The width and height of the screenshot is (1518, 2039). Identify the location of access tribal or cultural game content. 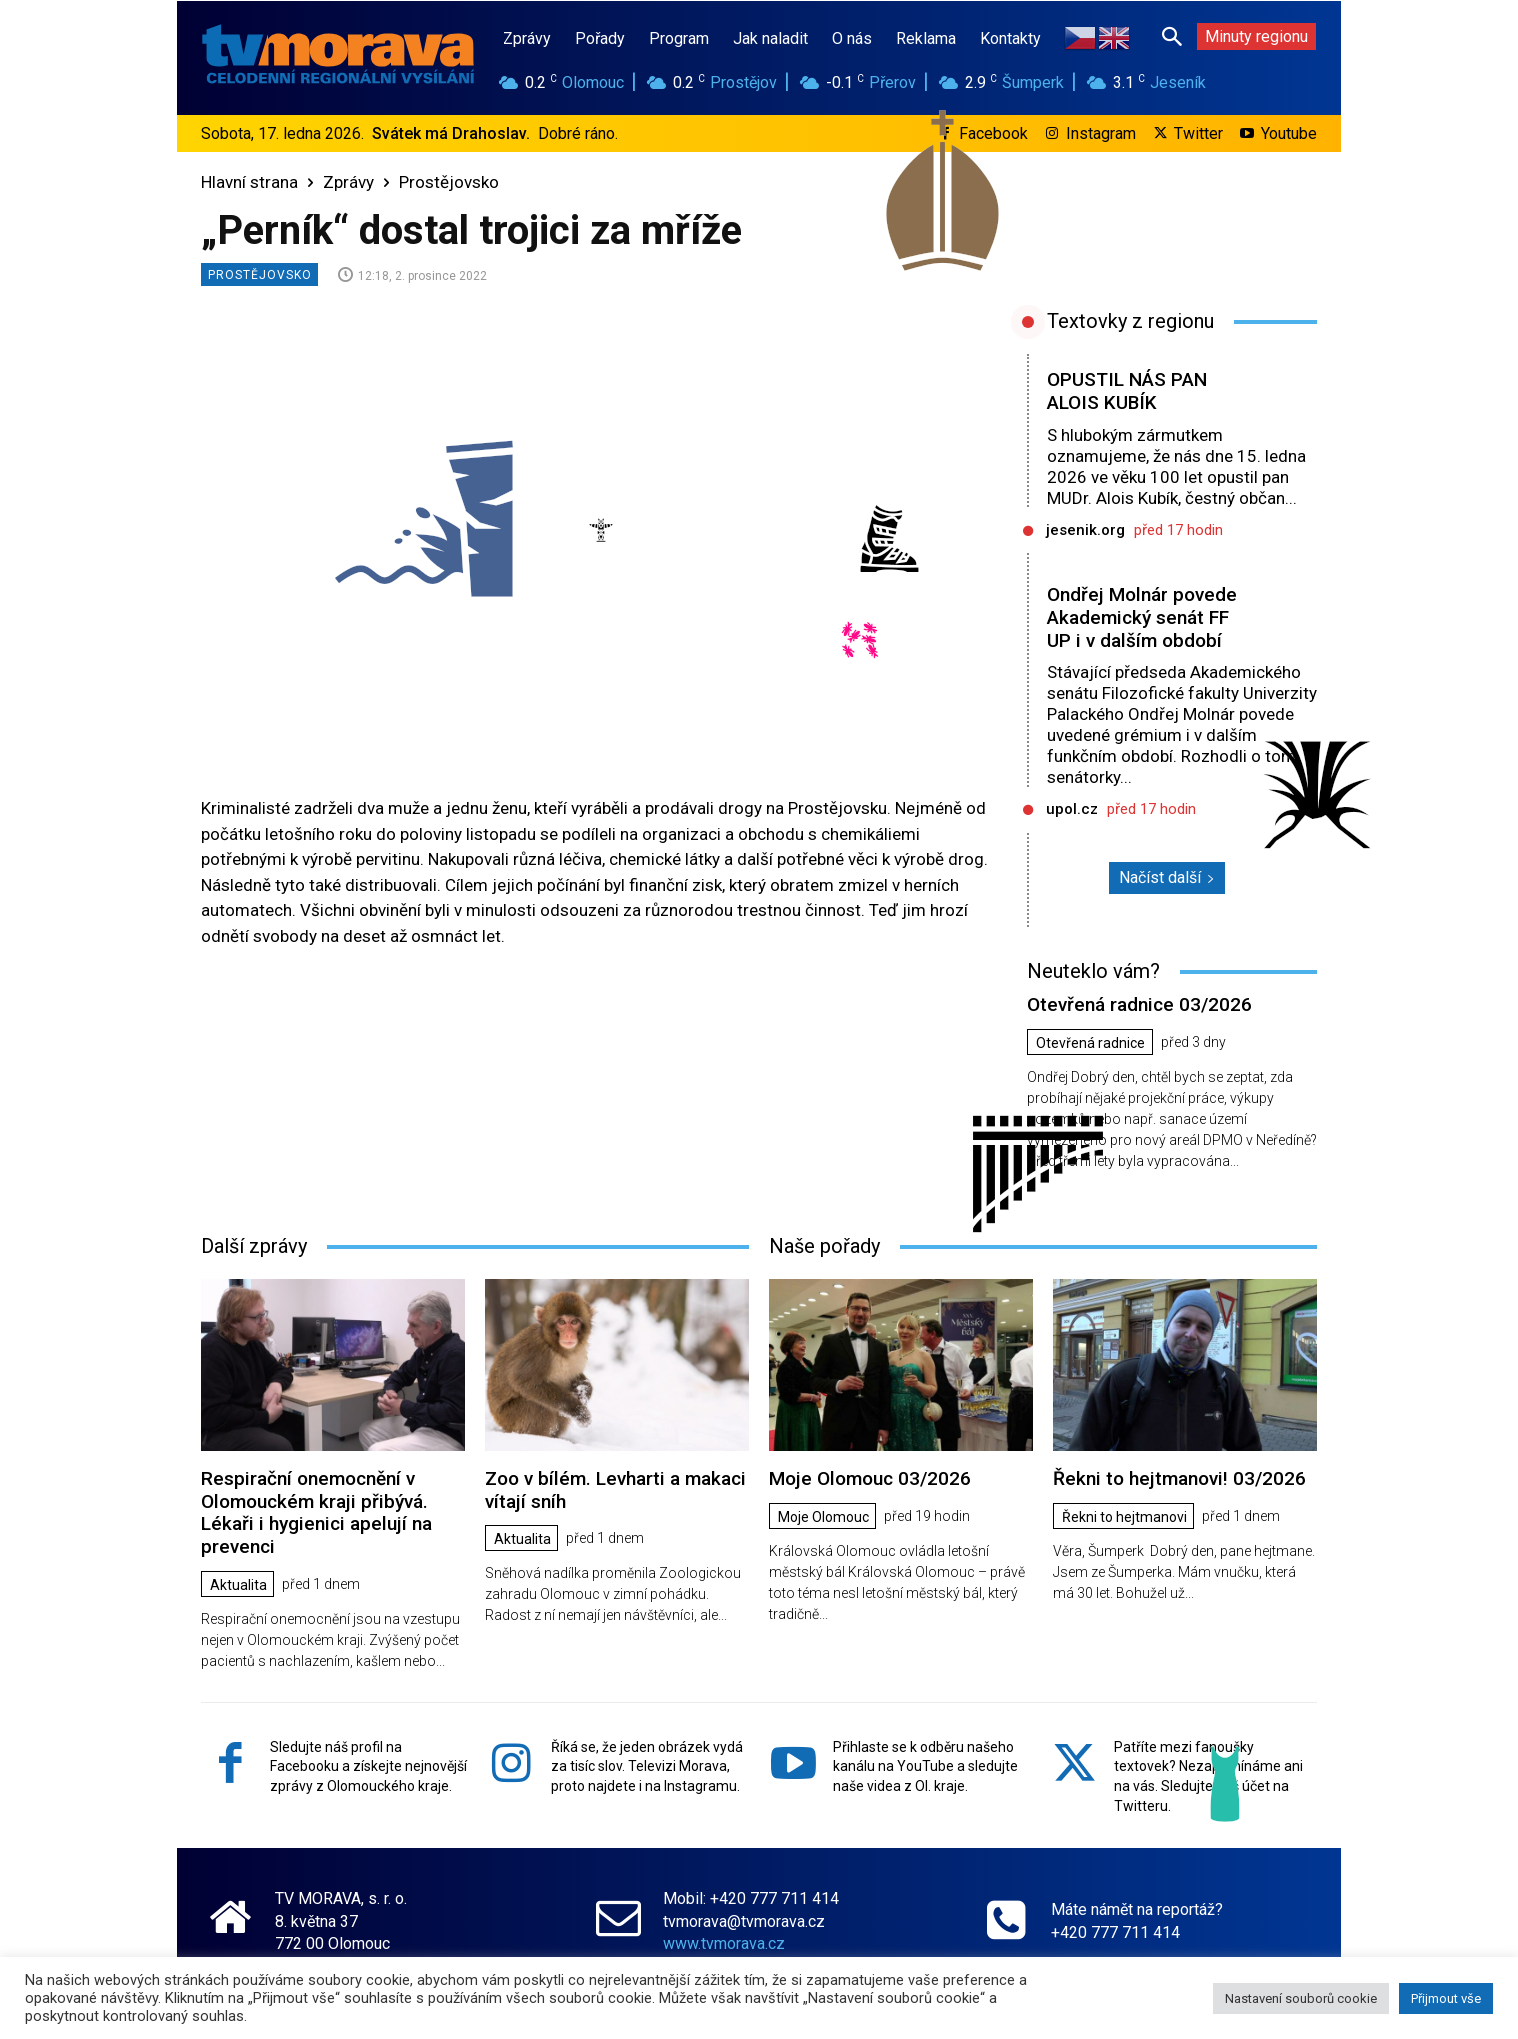
(601, 530).